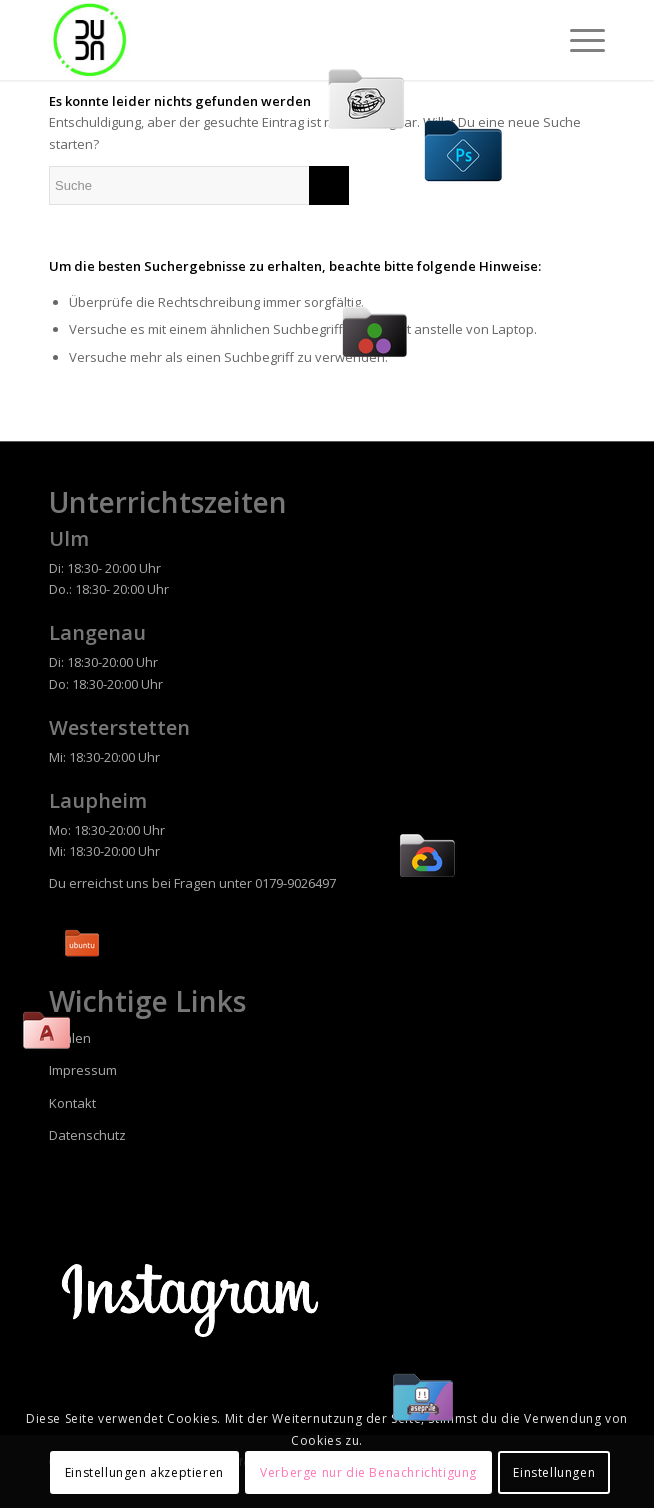 The image size is (654, 1508). What do you see at coordinates (82, 944) in the screenshot?
I see `open ubuntu-related files folder` at bounding box center [82, 944].